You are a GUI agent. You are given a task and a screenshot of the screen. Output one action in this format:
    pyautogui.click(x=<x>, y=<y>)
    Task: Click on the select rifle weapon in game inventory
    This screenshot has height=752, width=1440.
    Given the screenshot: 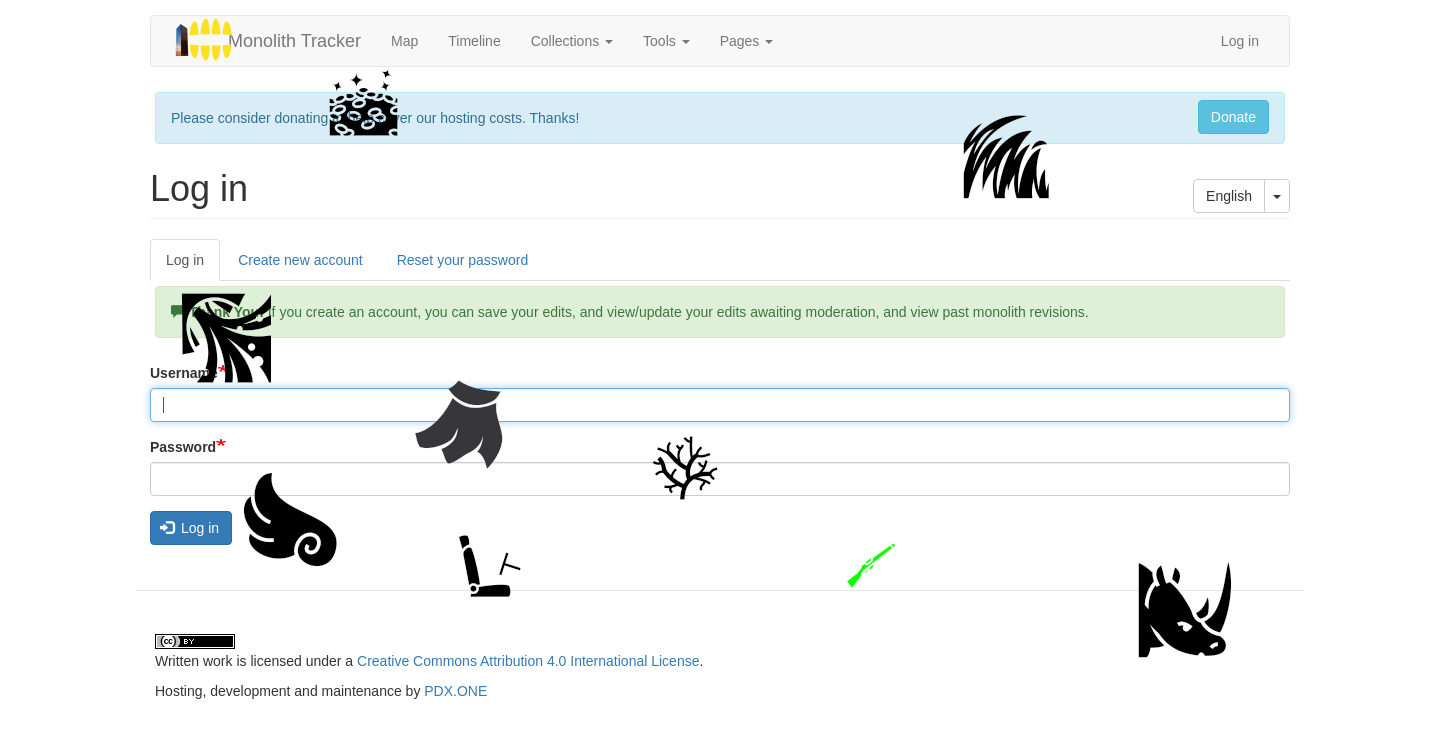 What is the action you would take?
    pyautogui.click(x=871, y=565)
    